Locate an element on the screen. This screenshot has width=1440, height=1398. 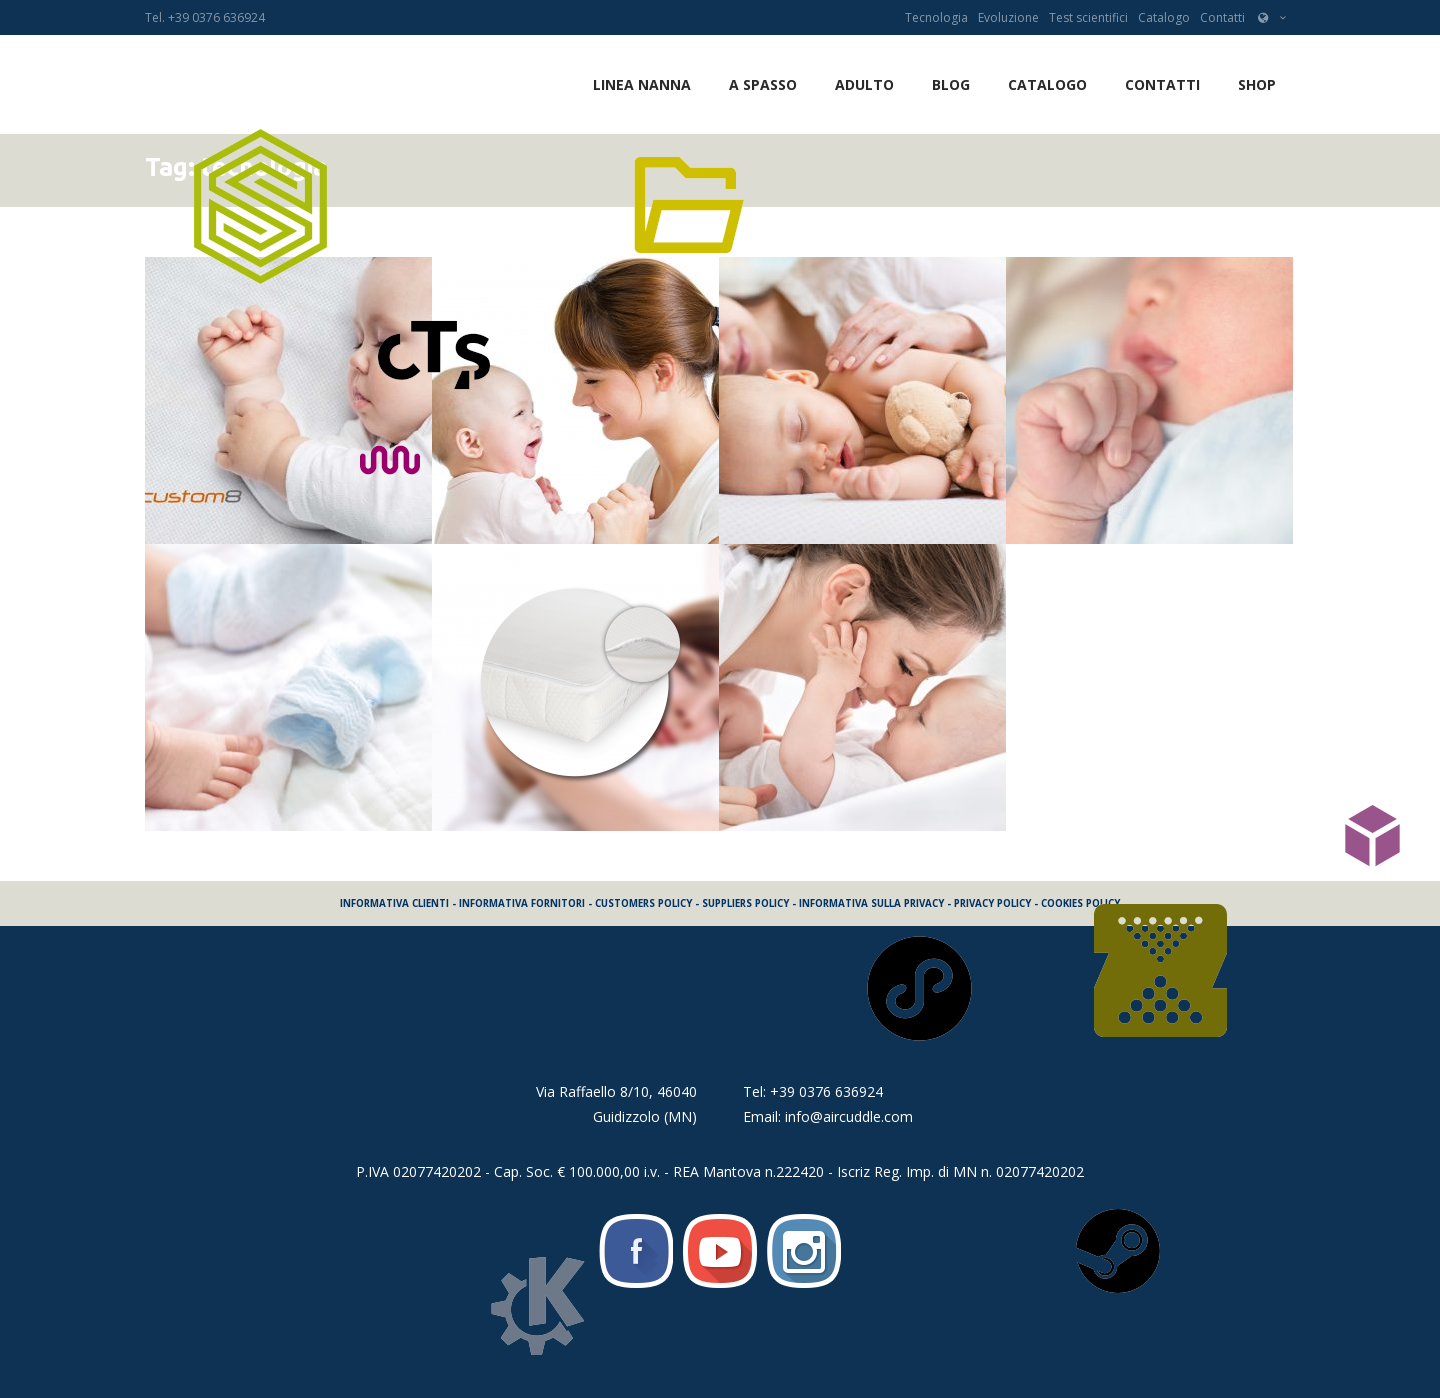
visit kununu employer review platform is located at coordinates (390, 460).